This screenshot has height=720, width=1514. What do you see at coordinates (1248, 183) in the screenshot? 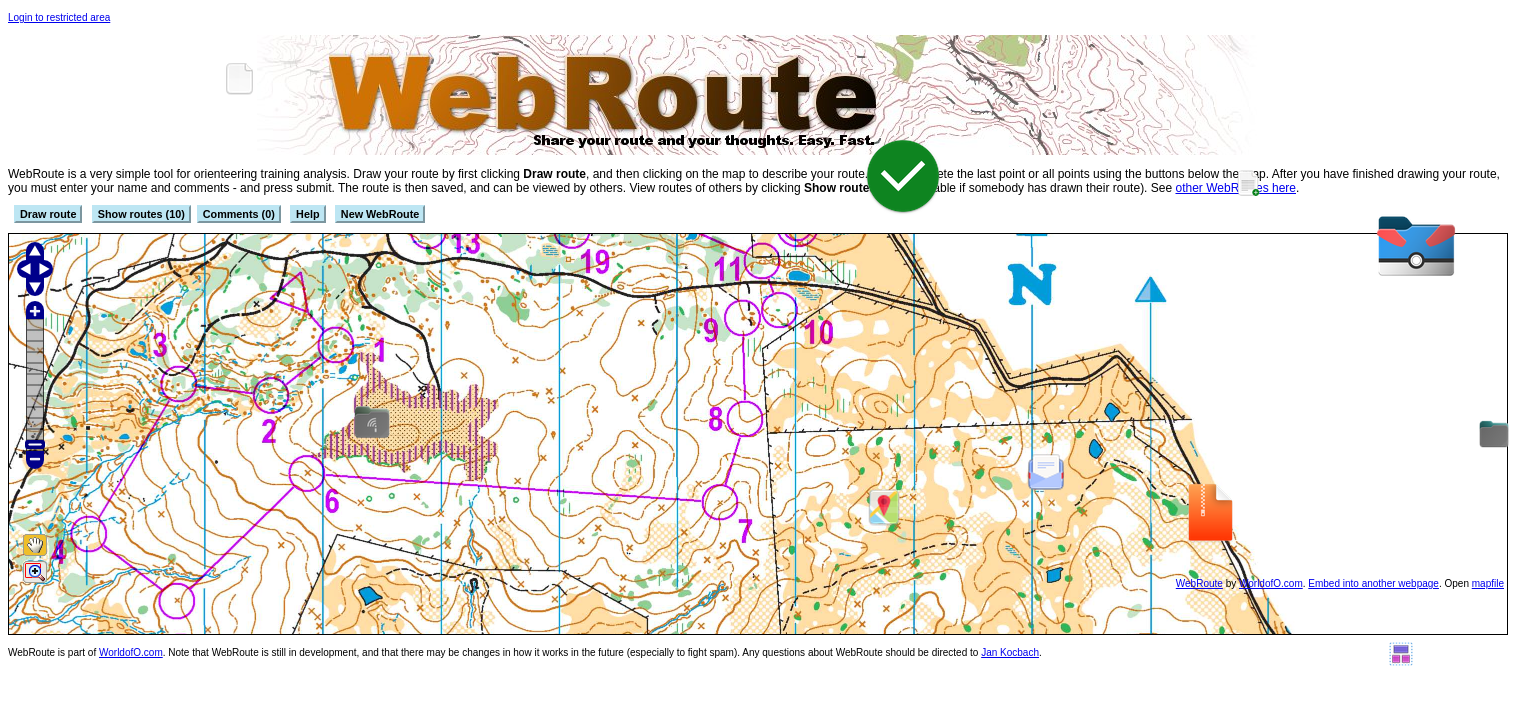
I see `create a new document` at bounding box center [1248, 183].